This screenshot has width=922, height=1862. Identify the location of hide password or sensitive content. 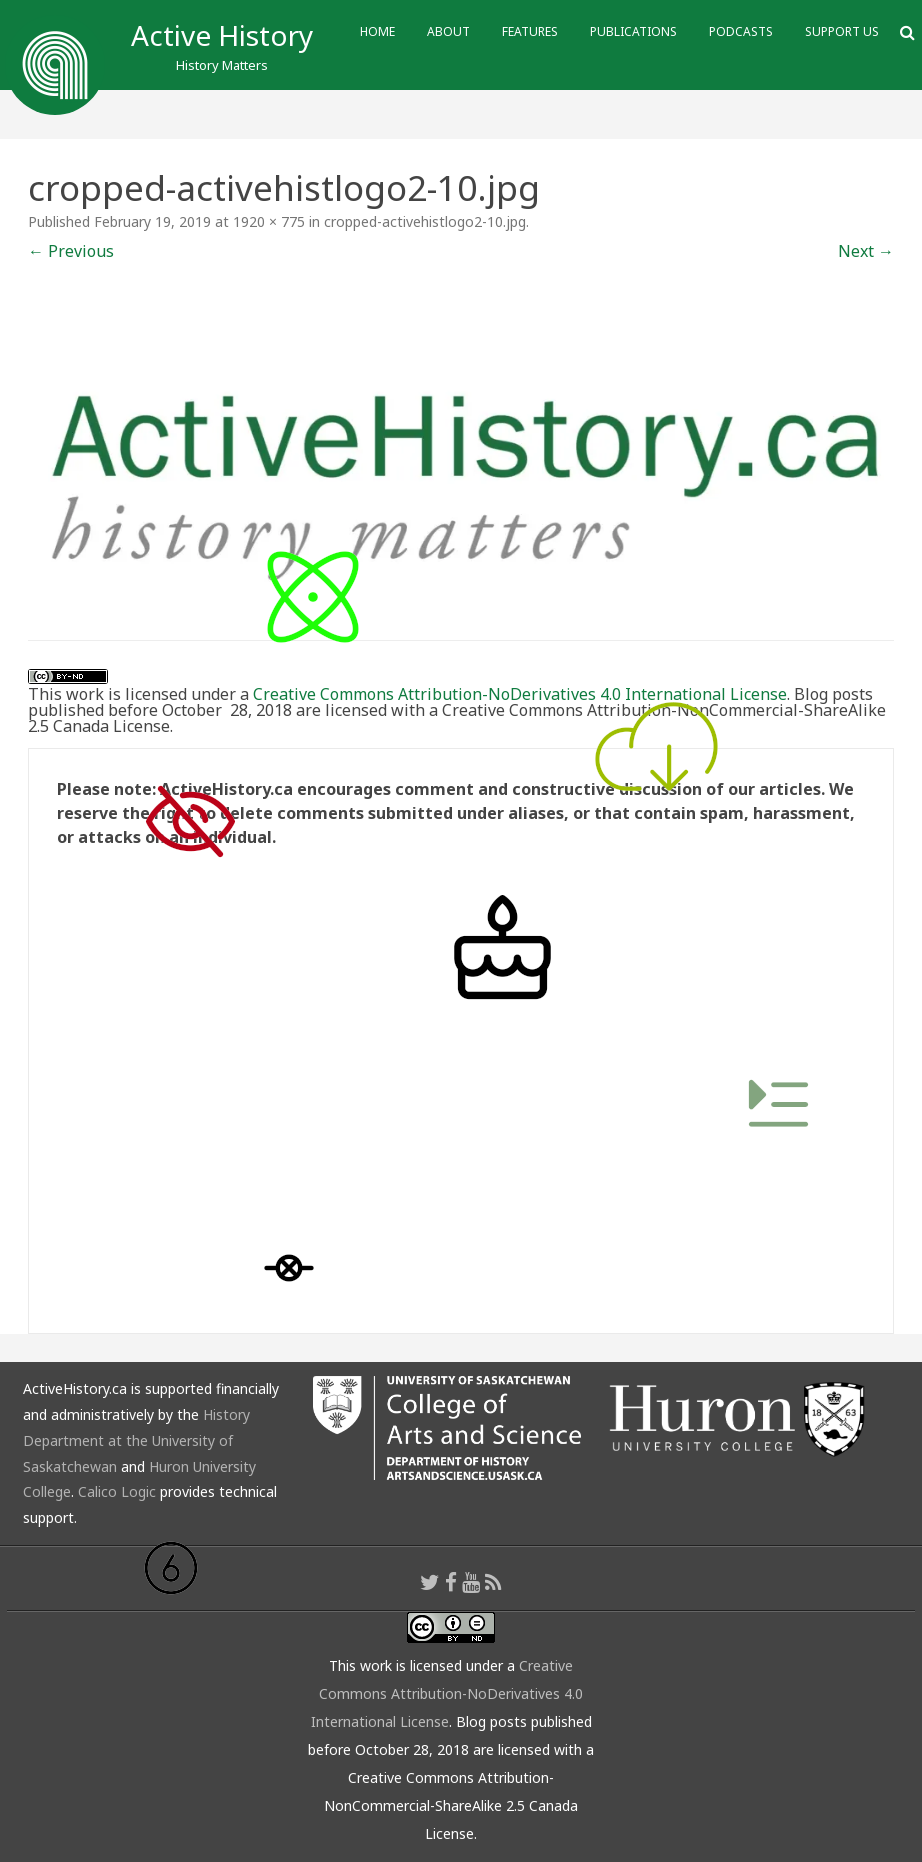
(190, 821).